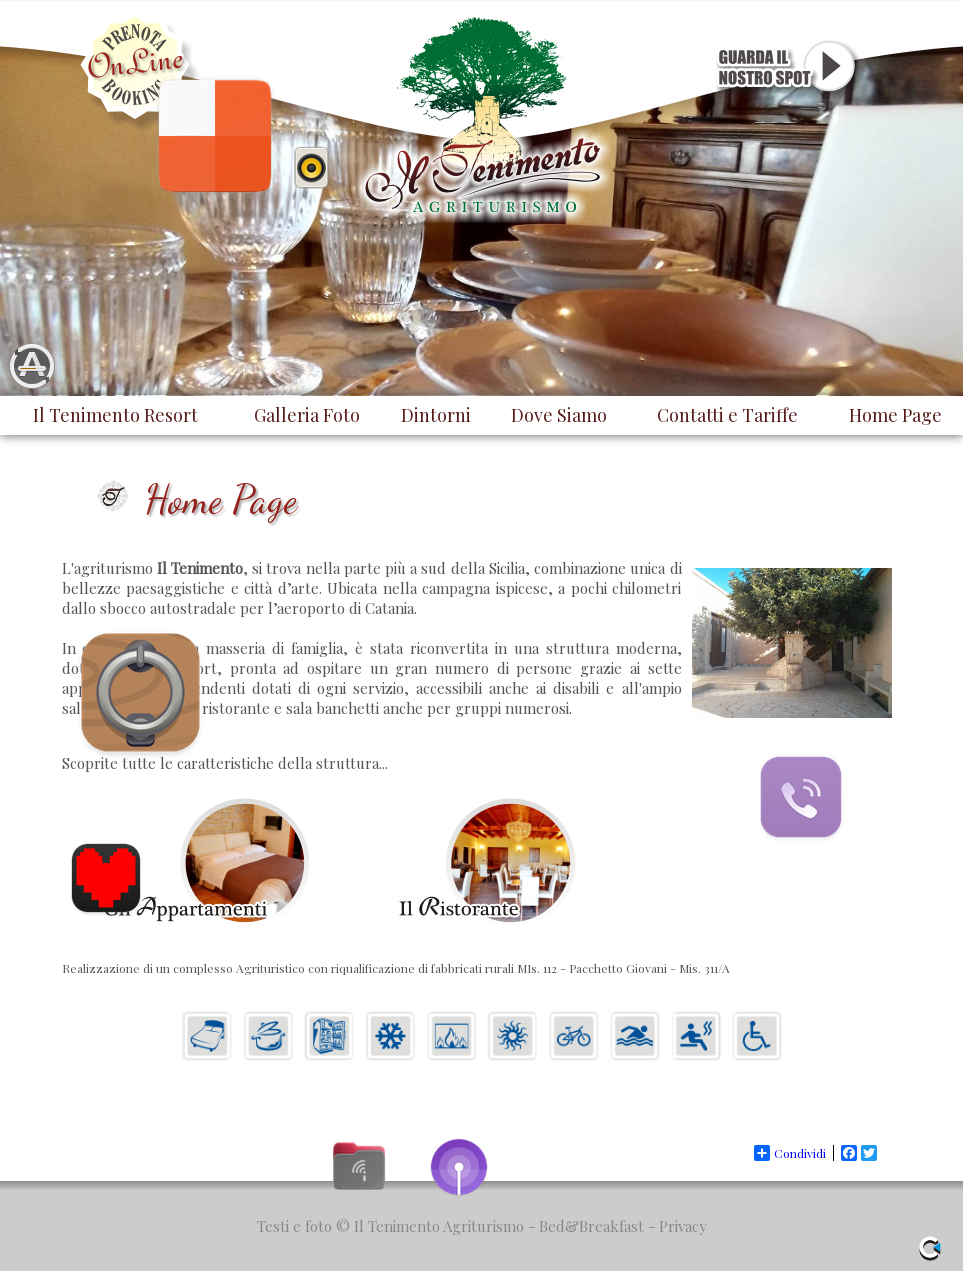 The height and width of the screenshot is (1271, 963). Describe the element at coordinates (801, 797) in the screenshot. I see `open viber messaging app` at that location.